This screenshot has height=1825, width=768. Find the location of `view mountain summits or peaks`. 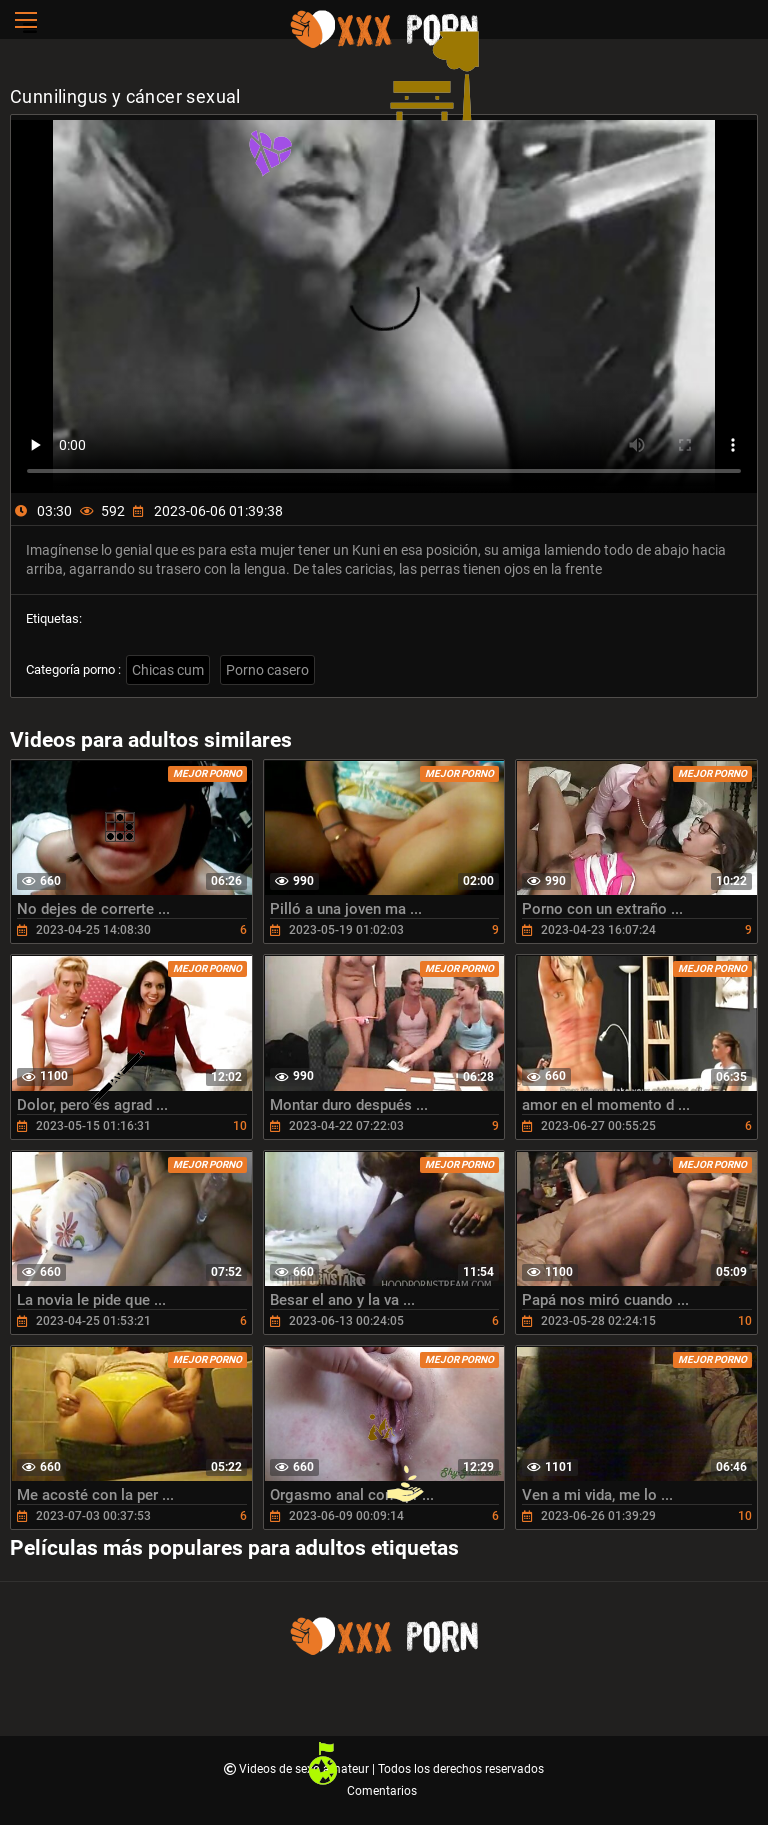

view mountain summits or peaks is located at coordinates (381, 1427).